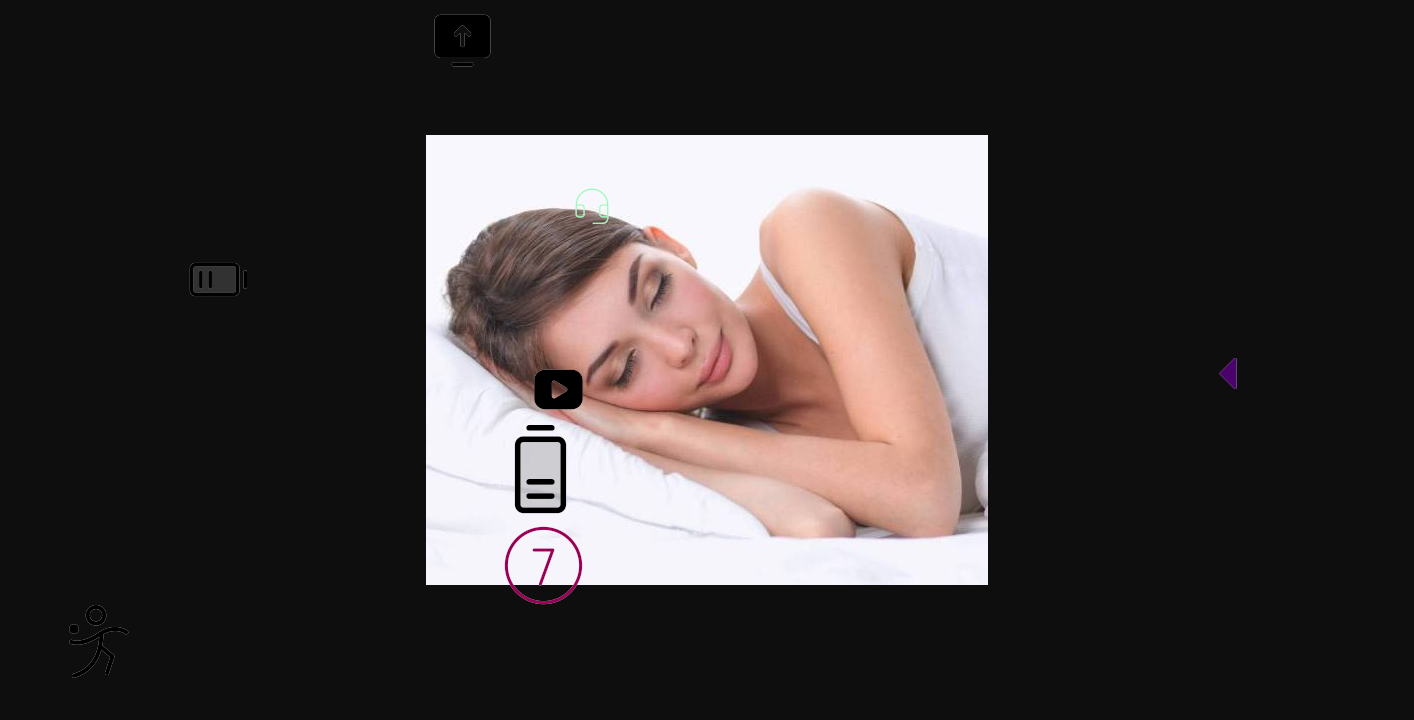 This screenshot has height=720, width=1414. I want to click on indicates step 7 in a multi-step process, so click(543, 565).